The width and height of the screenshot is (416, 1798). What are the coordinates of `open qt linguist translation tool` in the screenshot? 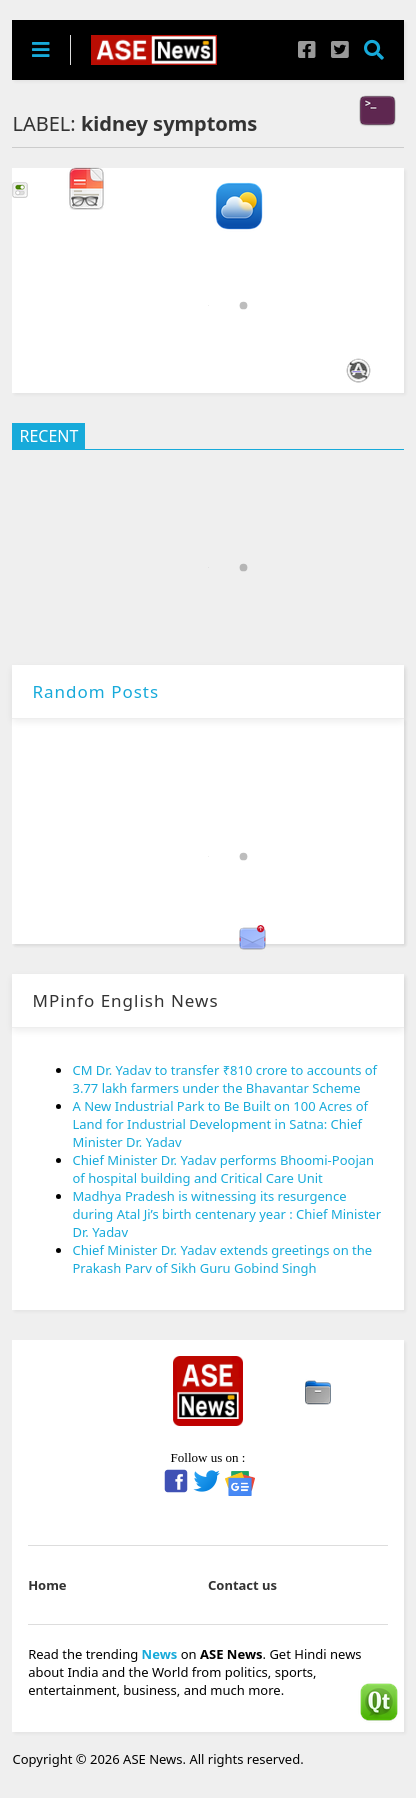 It's located at (379, 1702).